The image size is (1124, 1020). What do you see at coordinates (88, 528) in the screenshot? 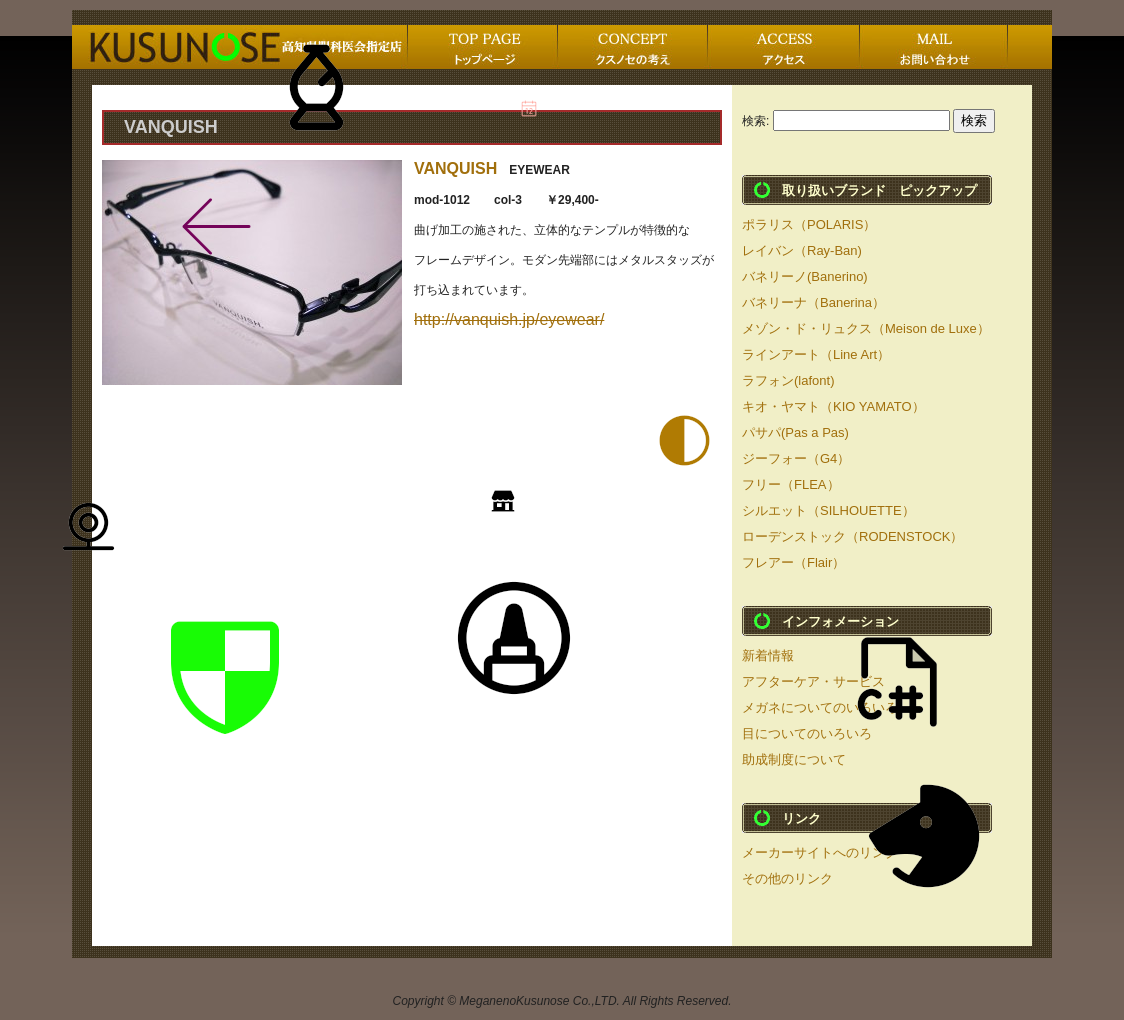
I see `enable webcam or video camera` at bounding box center [88, 528].